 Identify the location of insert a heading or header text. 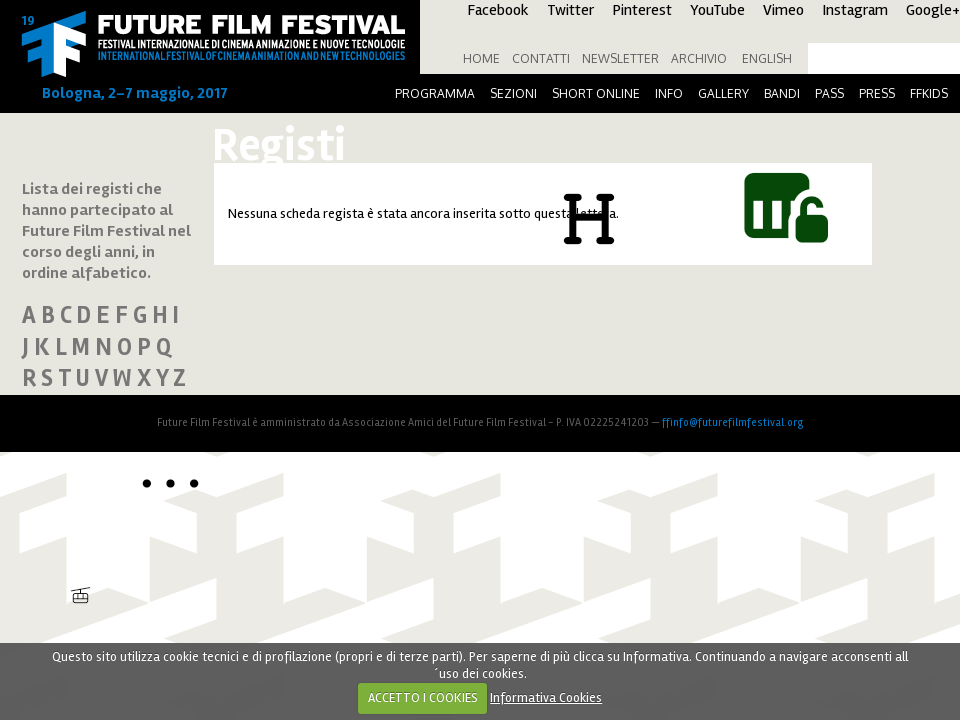
(589, 219).